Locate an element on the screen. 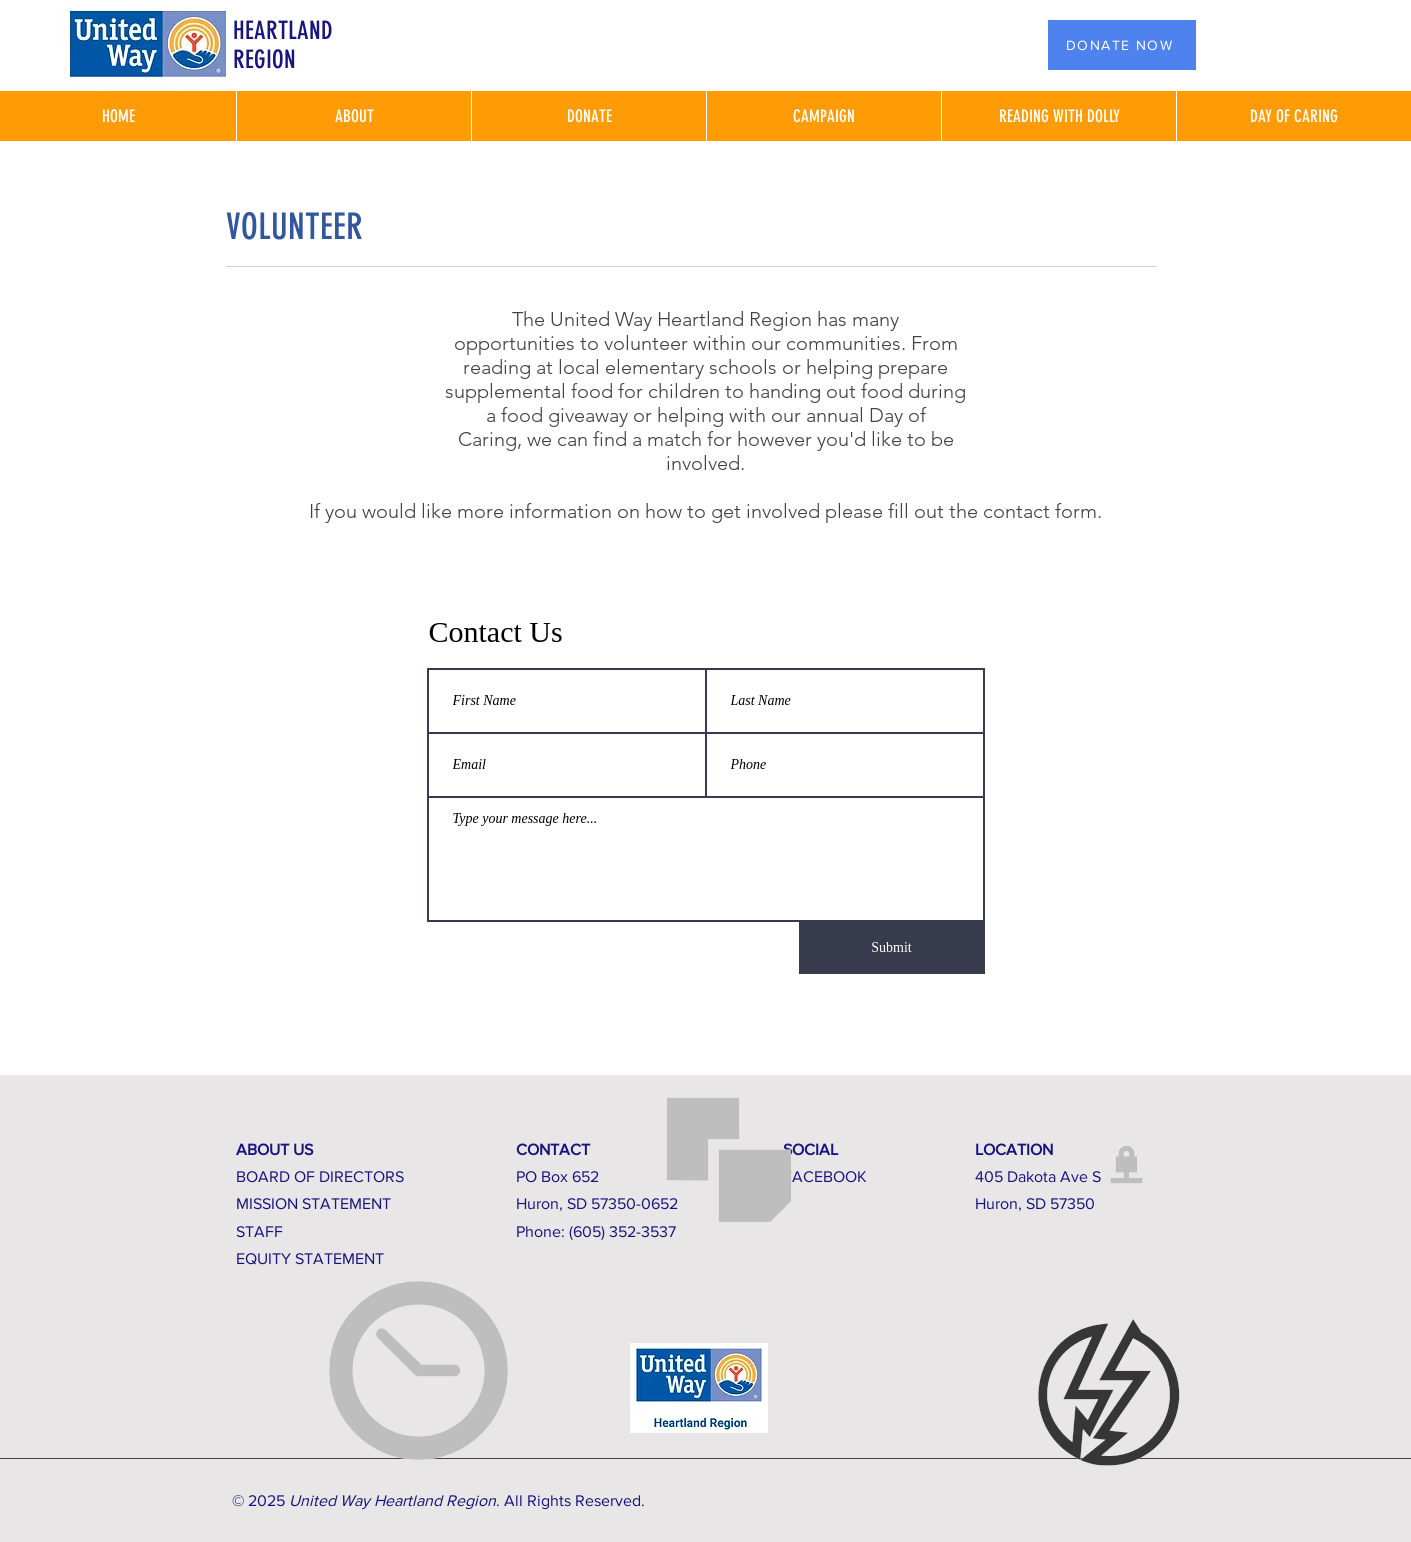 This screenshot has width=1411, height=1542. open date and time settings is located at coordinates (424, 1376).